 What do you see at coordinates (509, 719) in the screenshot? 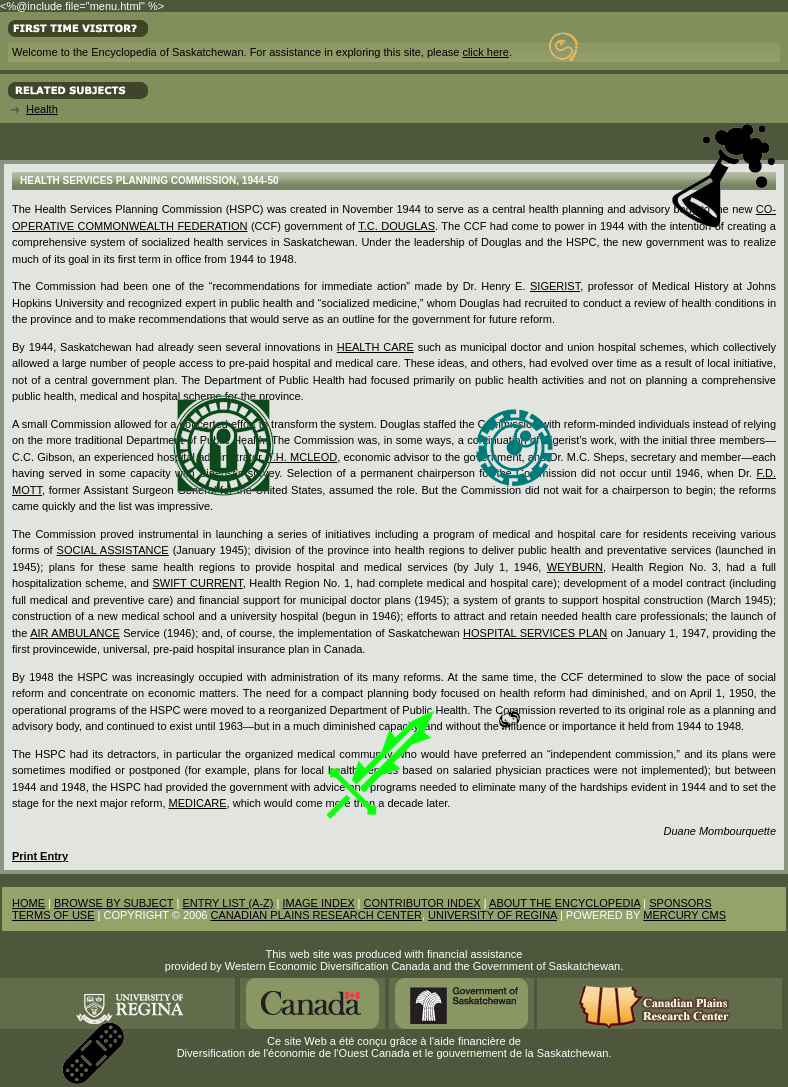
I see `indicates a cycling or refresh process in a fishing game` at bounding box center [509, 719].